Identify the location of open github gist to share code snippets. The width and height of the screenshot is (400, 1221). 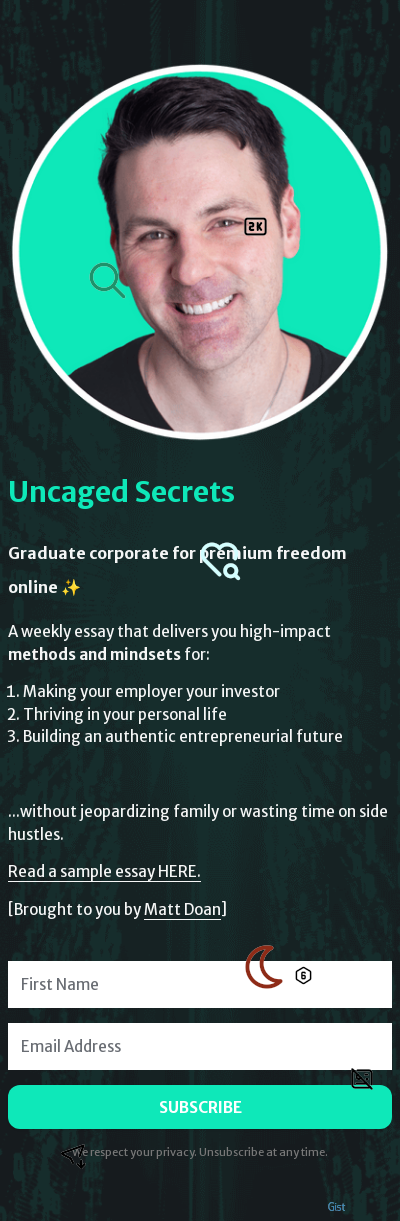
(337, 1206).